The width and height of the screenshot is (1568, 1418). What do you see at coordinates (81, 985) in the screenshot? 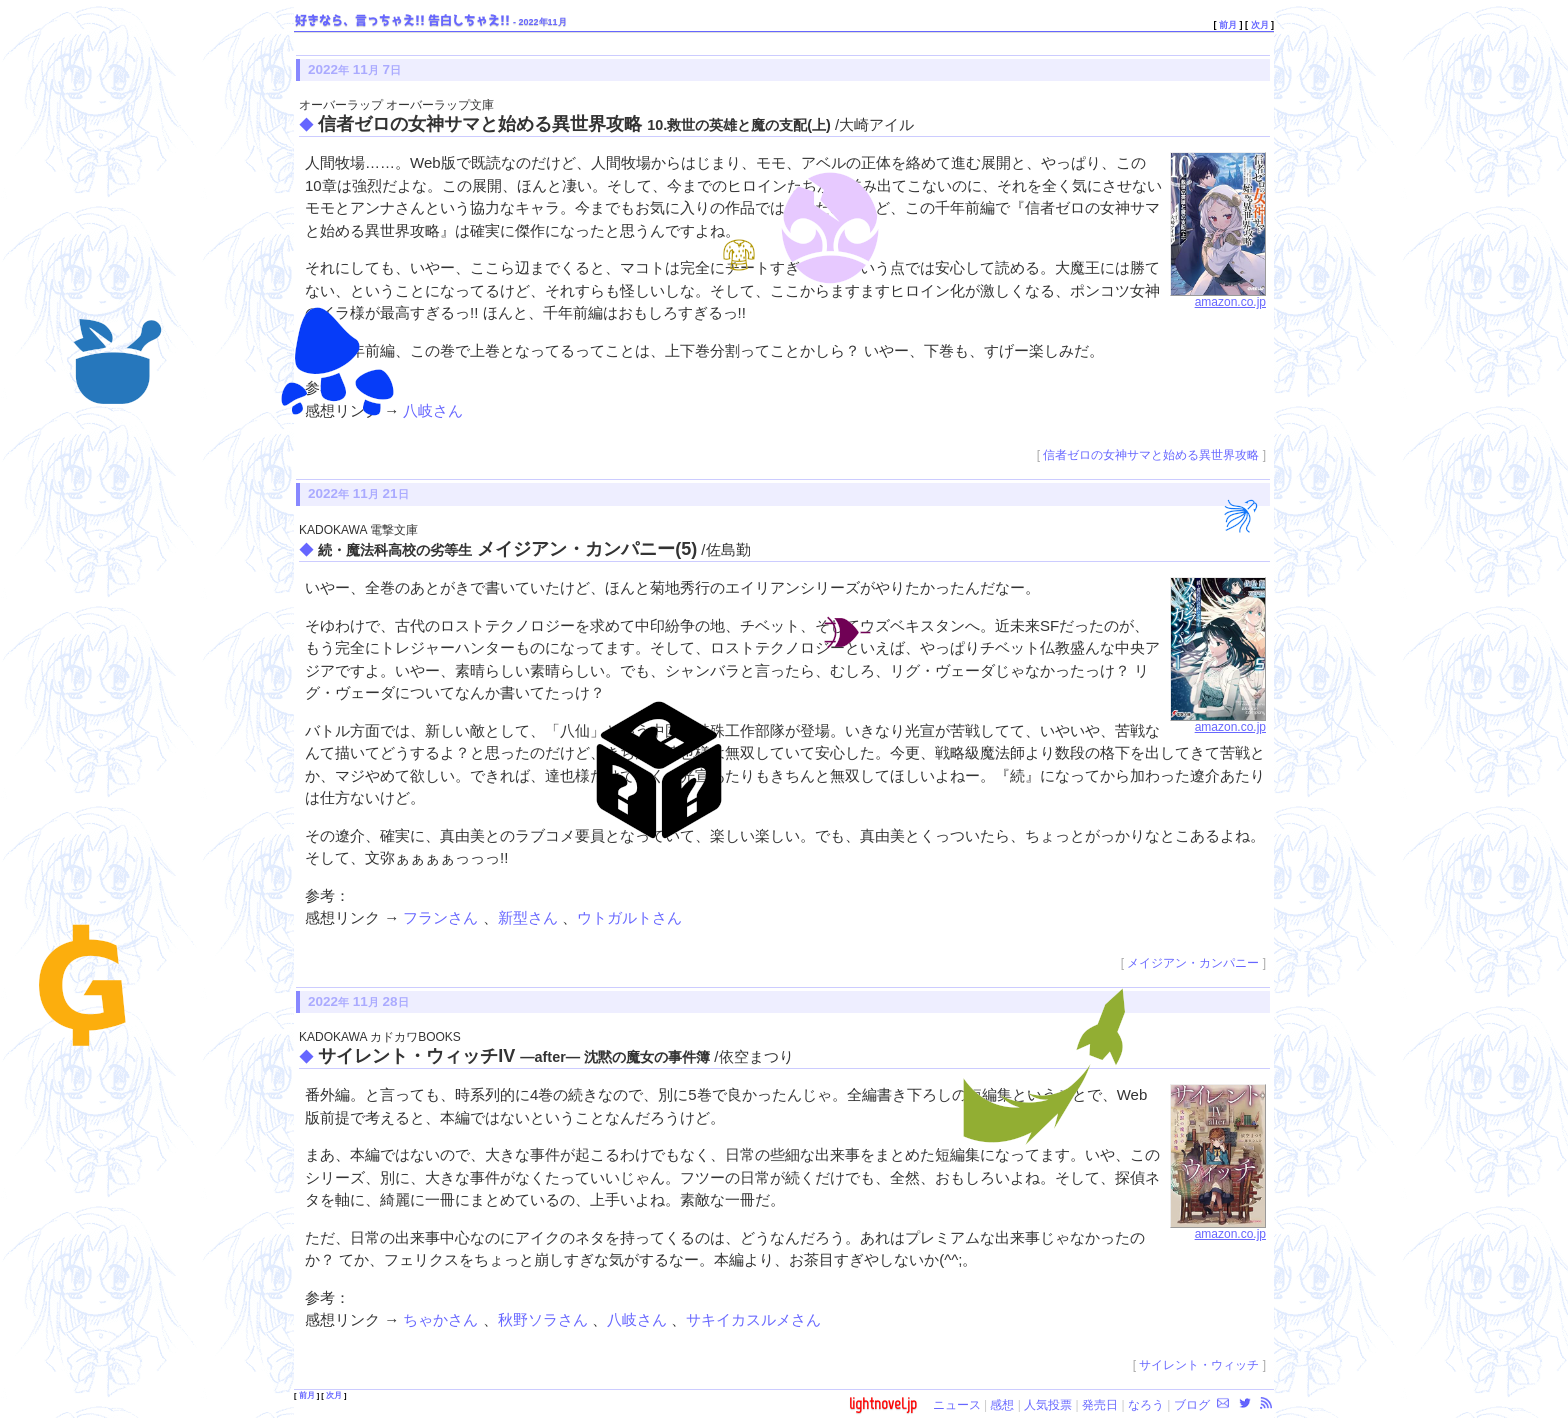
I see `view your current credits balance` at bounding box center [81, 985].